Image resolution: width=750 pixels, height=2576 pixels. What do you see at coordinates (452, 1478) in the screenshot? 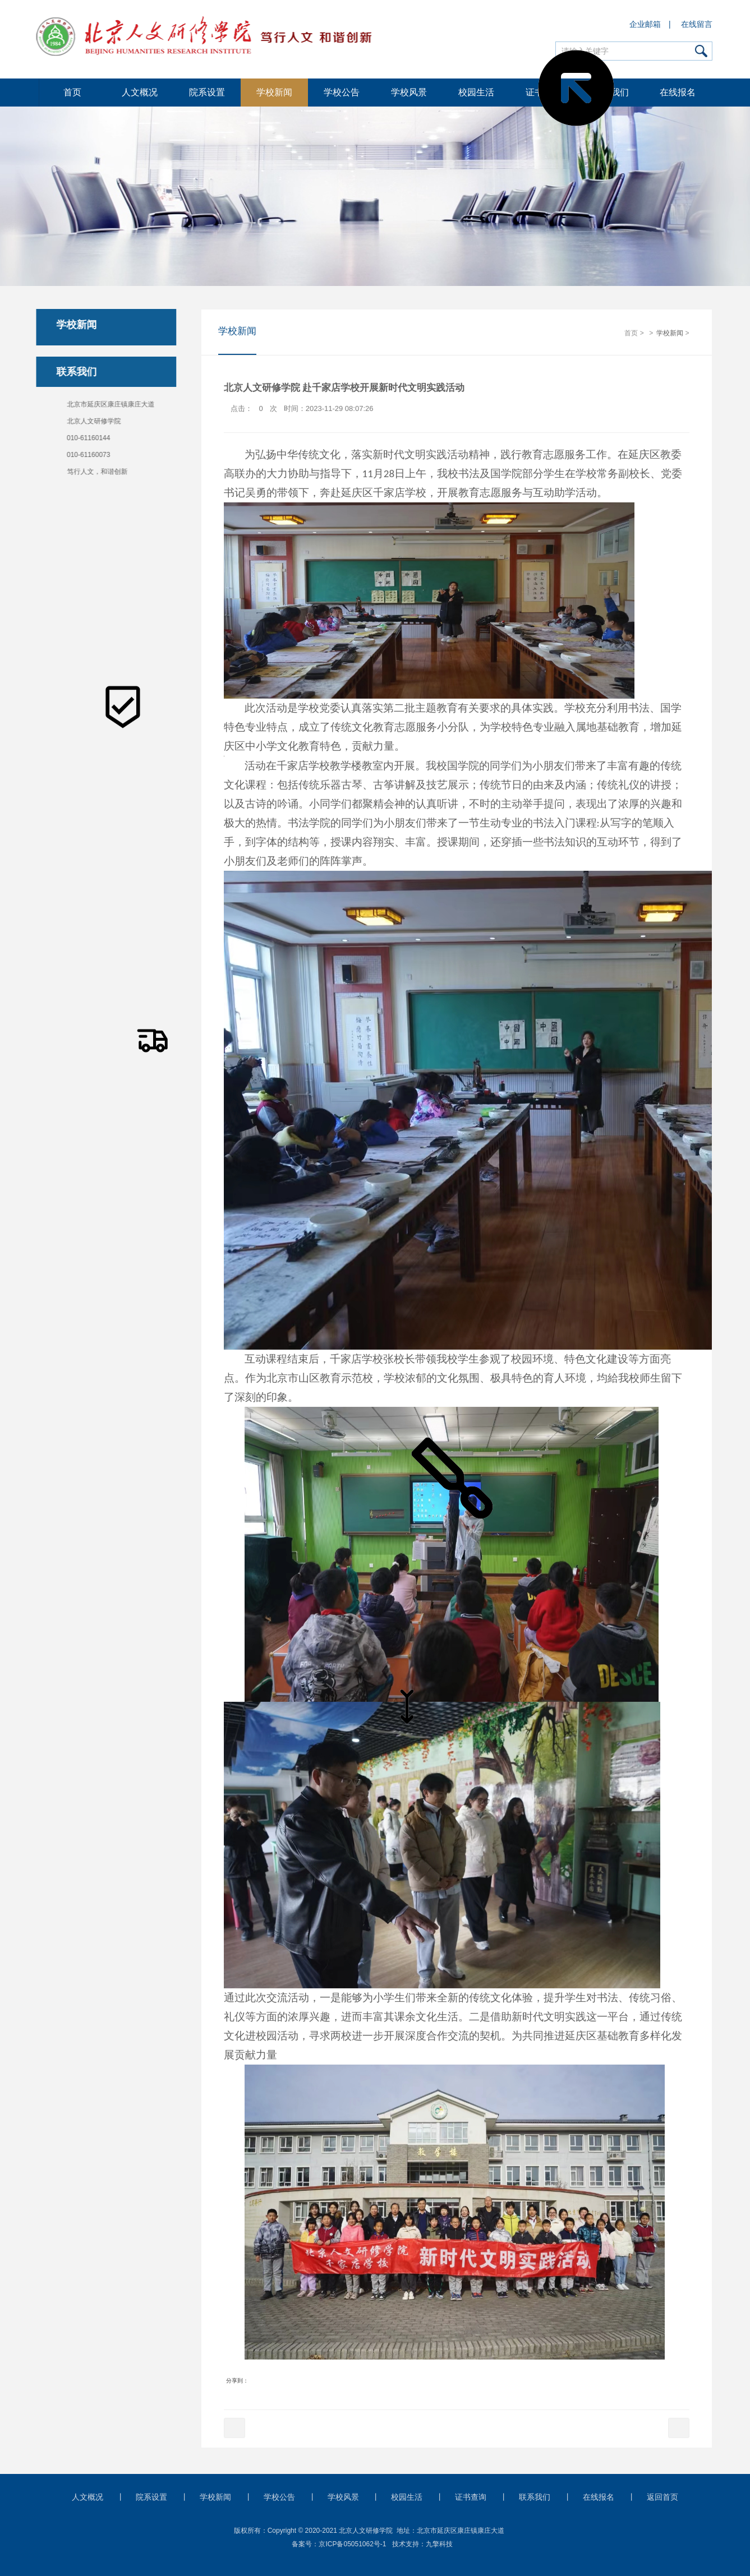
I see `access sculpting or carving tools` at bounding box center [452, 1478].